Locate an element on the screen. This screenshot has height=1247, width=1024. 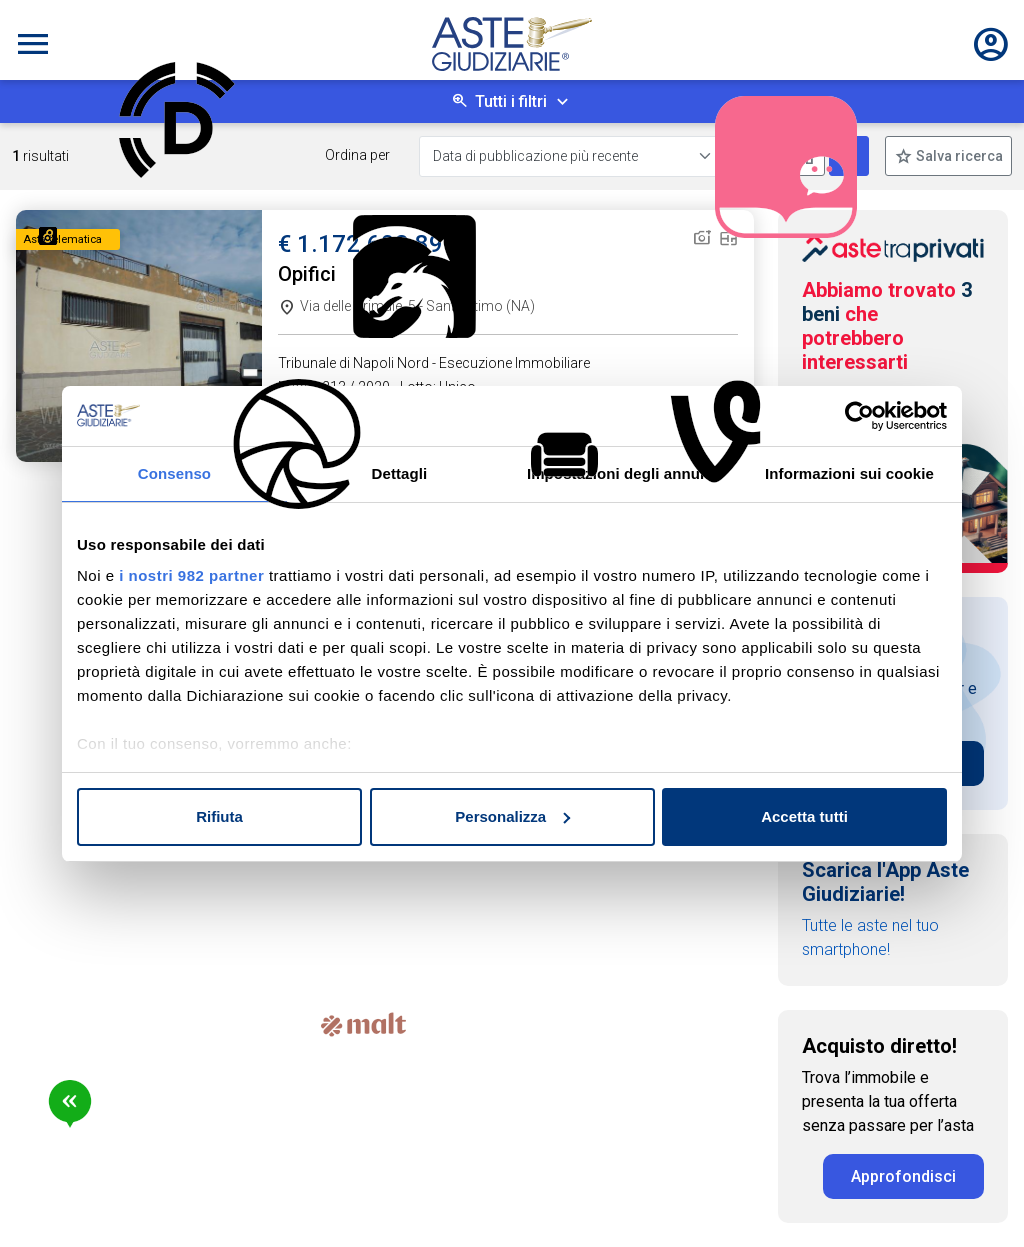
open the Max streaming app is located at coordinates (48, 236).